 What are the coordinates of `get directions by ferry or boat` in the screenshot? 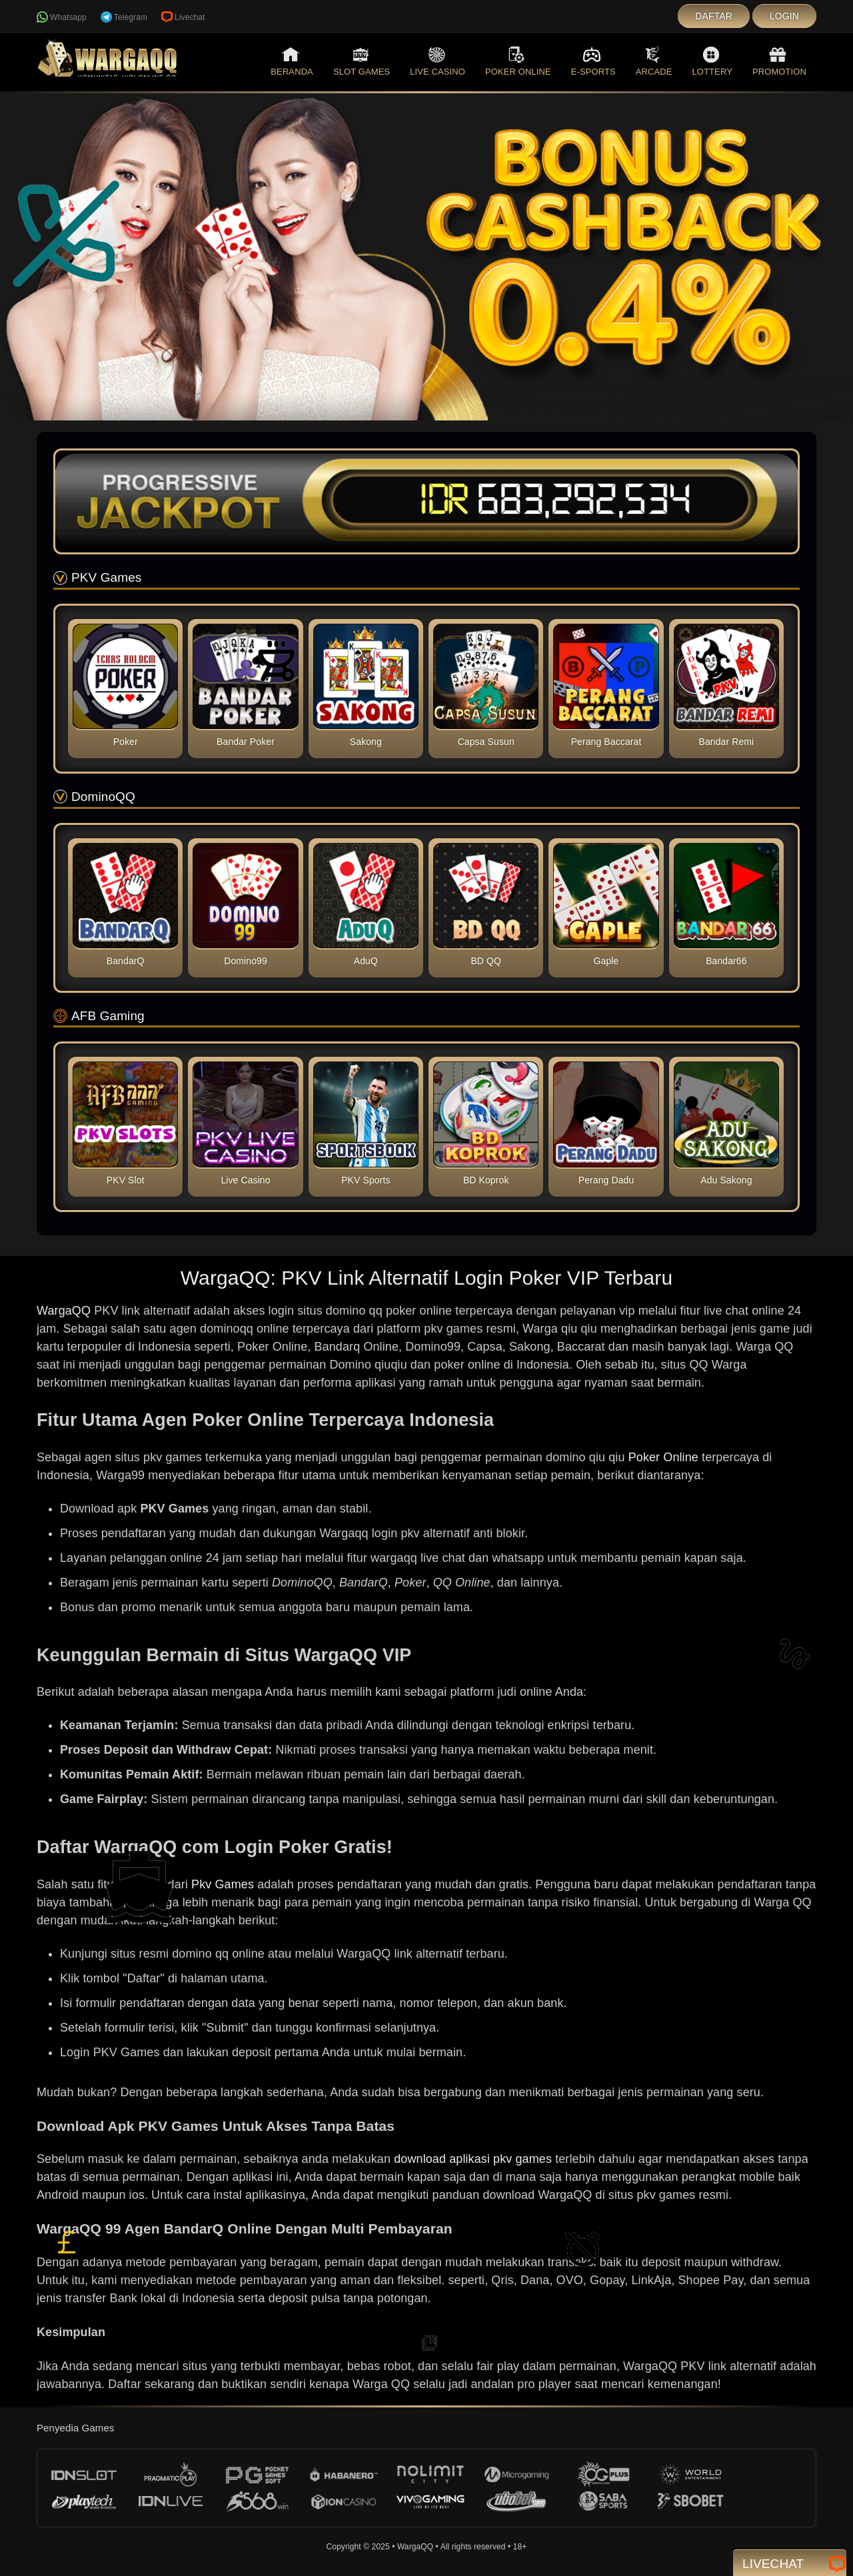 It's located at (139, 1887).